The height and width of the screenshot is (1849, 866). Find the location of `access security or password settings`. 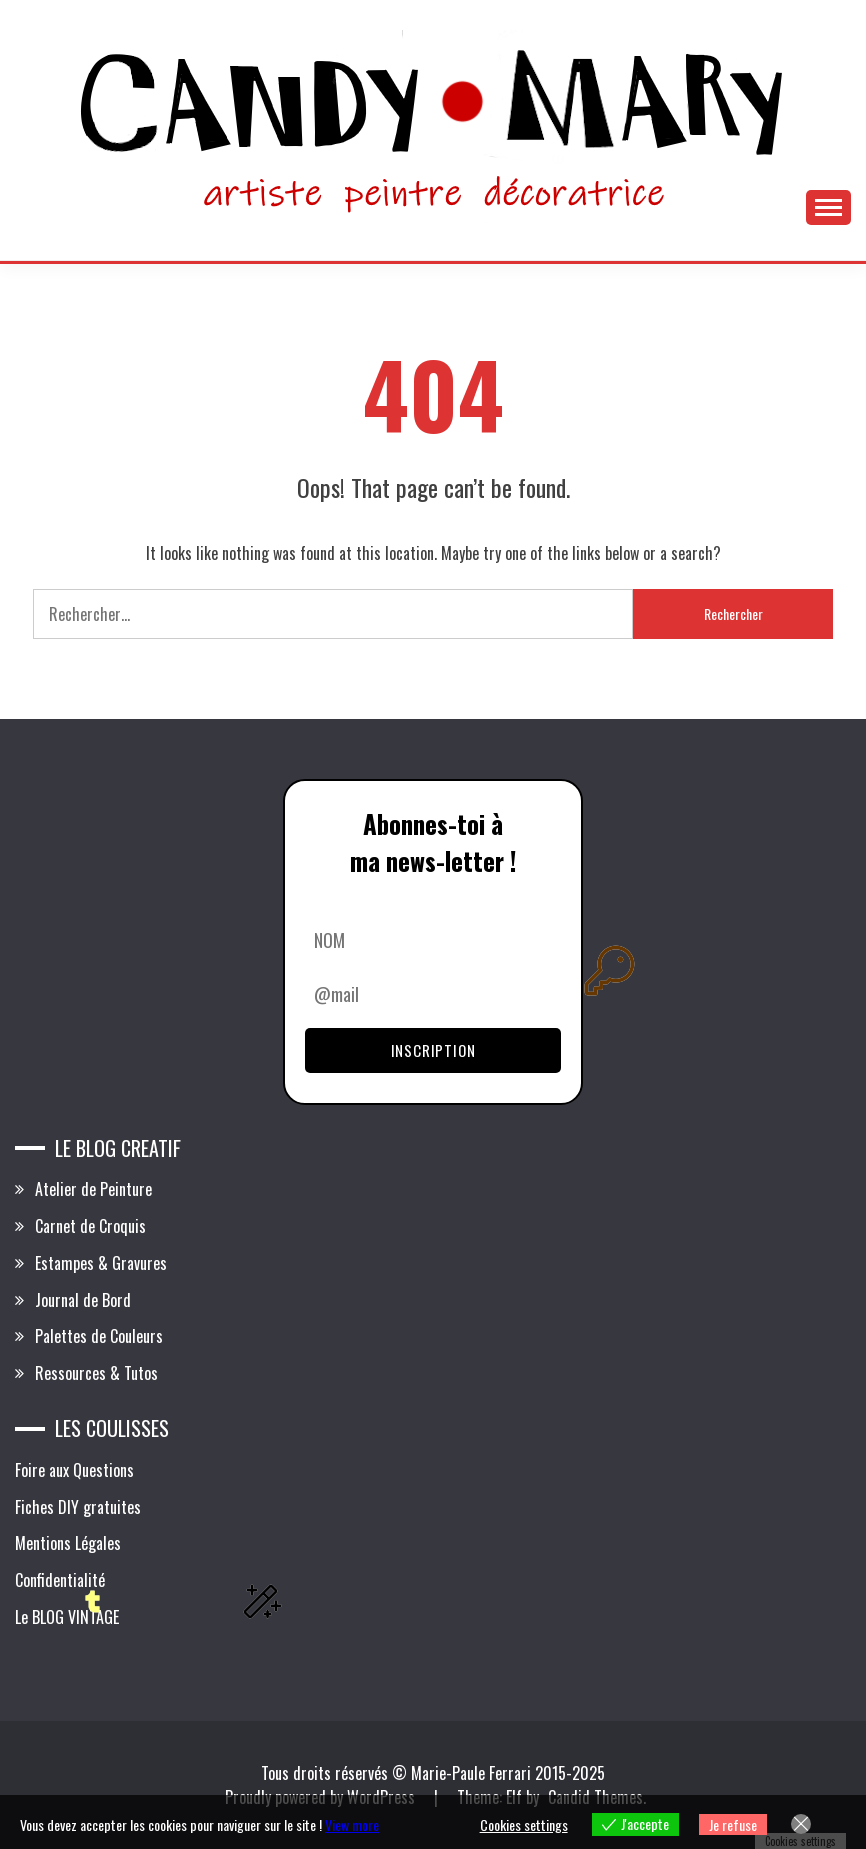

access security or password settings is located at coordinates (608, 971).